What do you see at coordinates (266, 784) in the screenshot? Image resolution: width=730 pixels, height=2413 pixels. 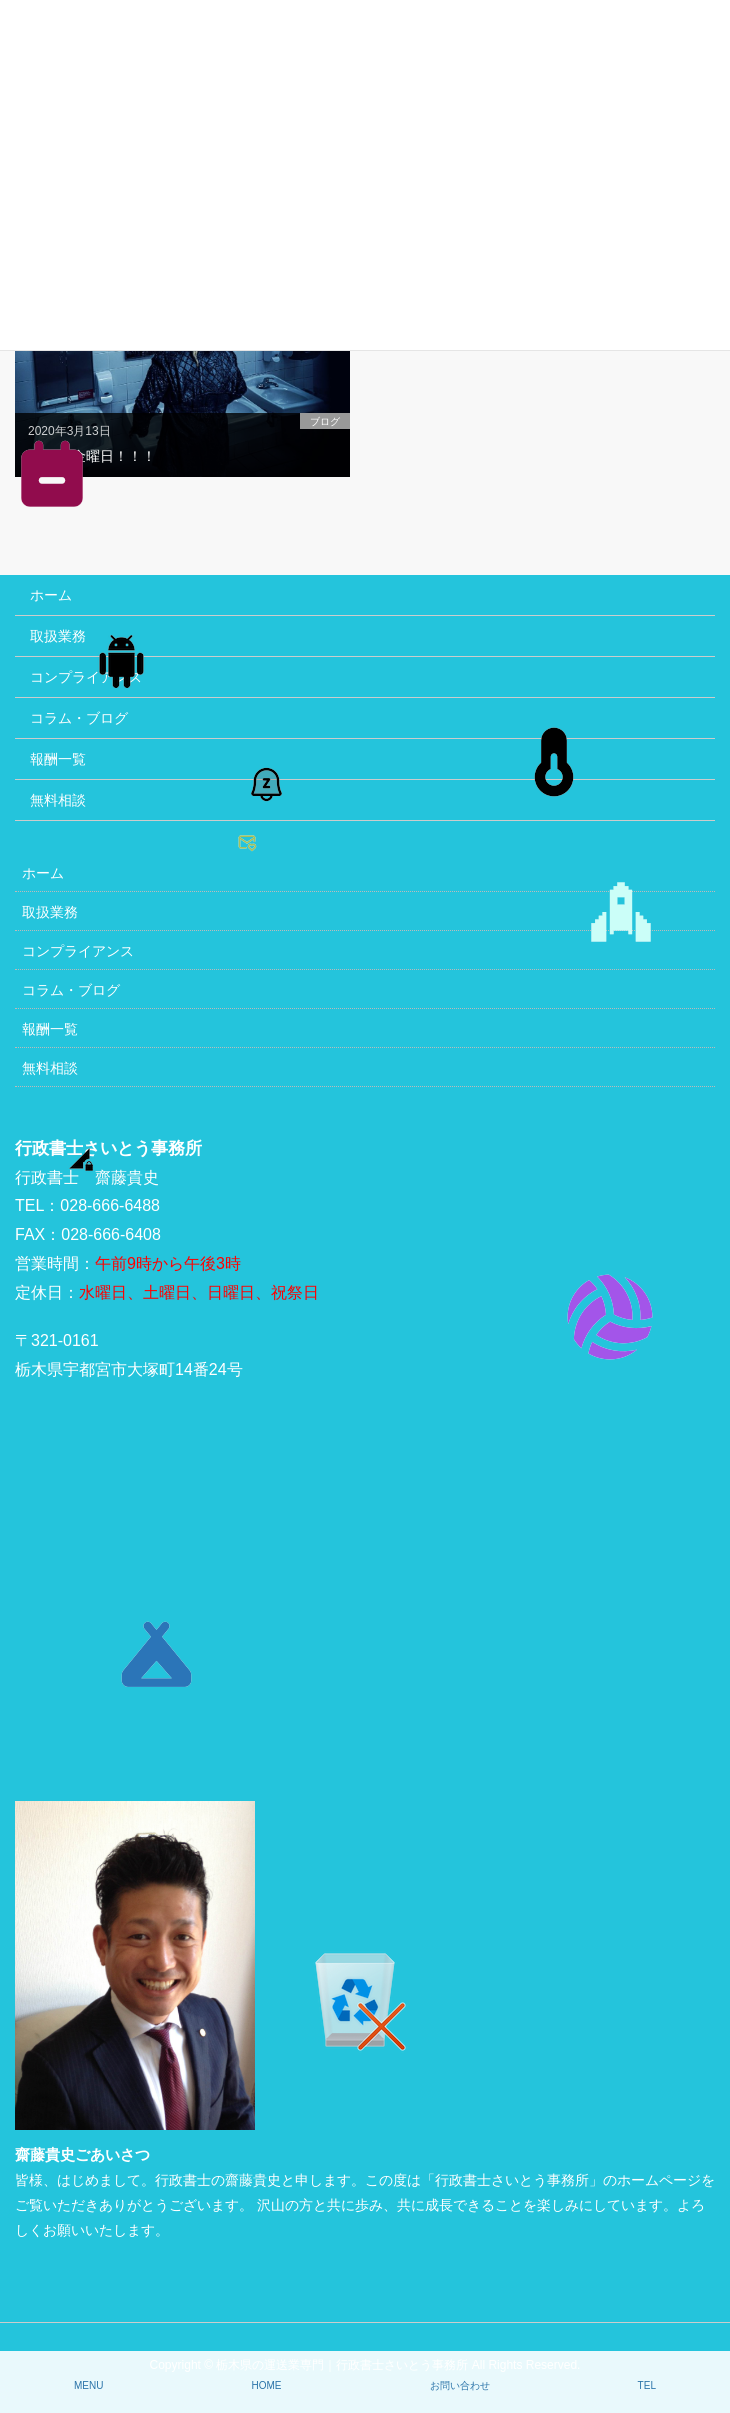 I see `mute notifications while sleeping` at bounding box center [266, 784].